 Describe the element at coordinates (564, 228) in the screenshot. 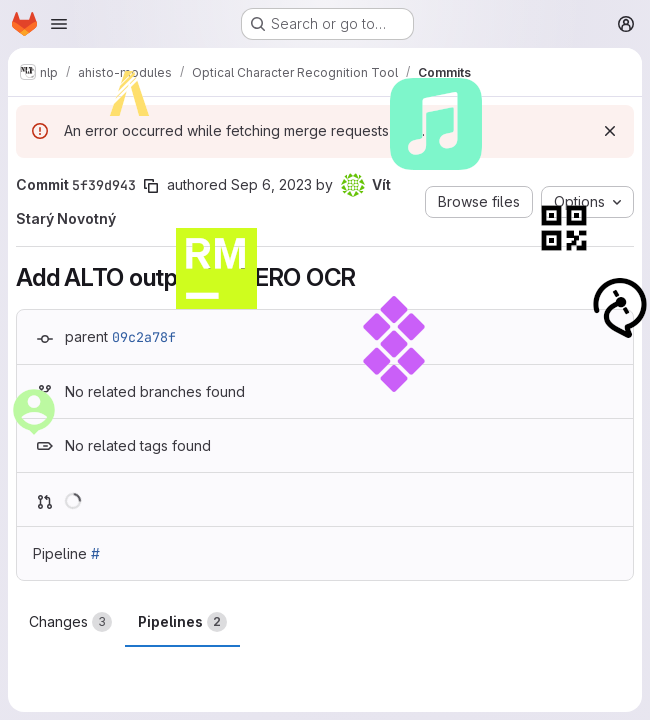

I see `scan or generate a QR code` at that location.